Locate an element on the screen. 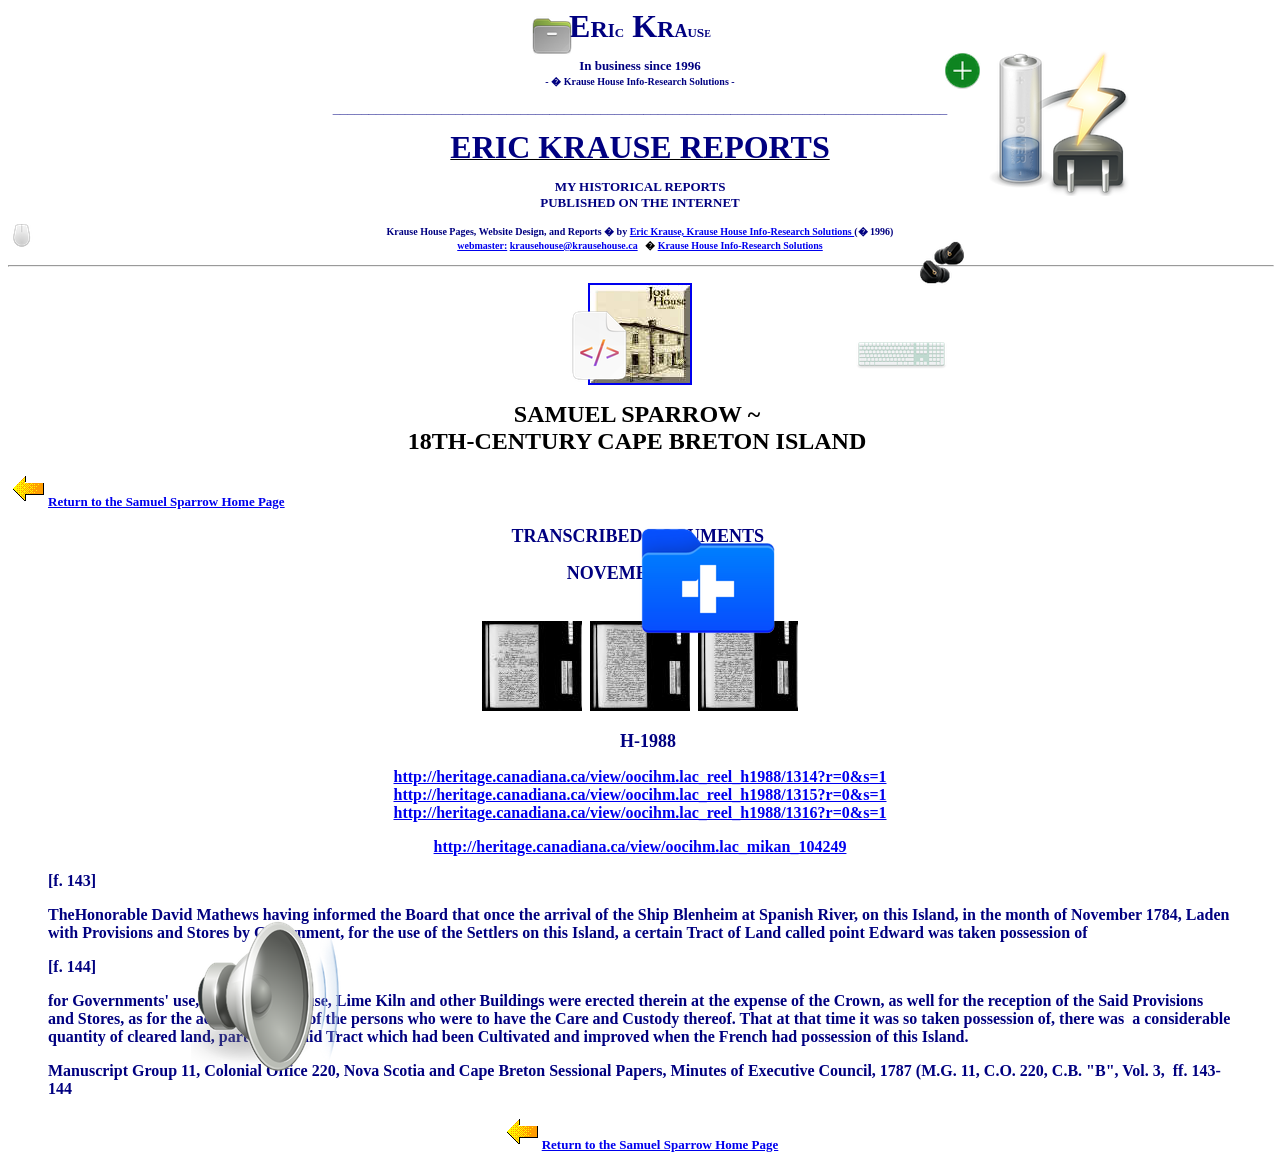 The width and height of the screenshot is (1280, 1169). indicates a bluetooth keyboard is connected is located at coordinates (901, 353).